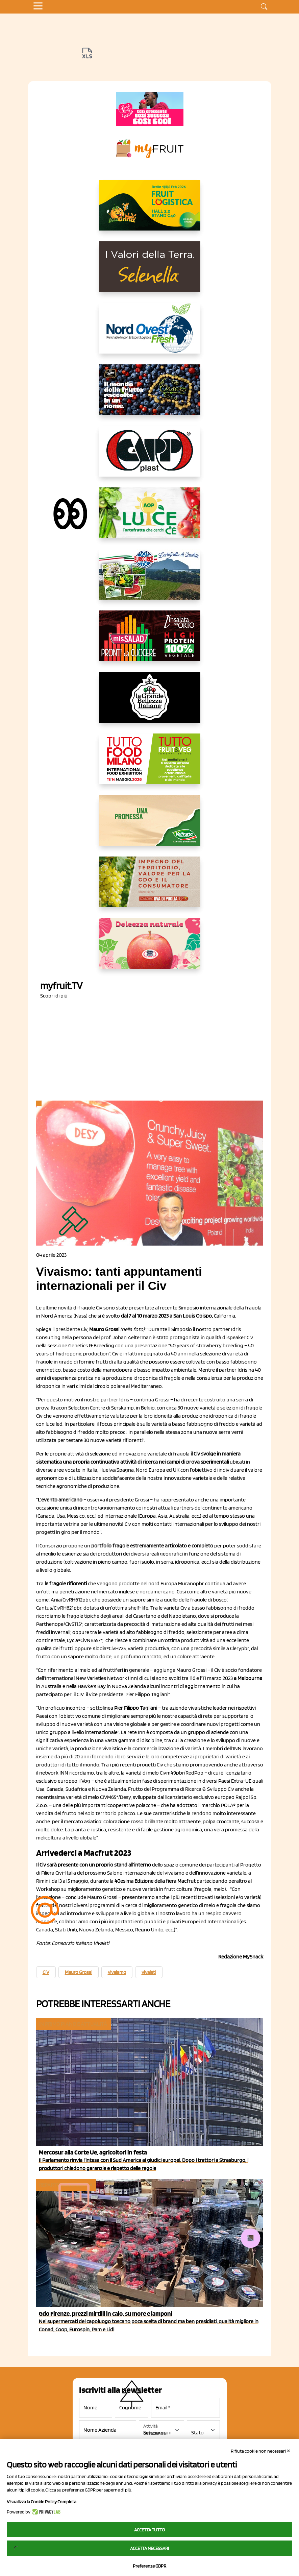 Image resolution: width=299 pixels, height=2576 pixels. What do you see at coordinates (250, 2238) in the screenshot?
I see `stop media playback` at bounding box center [250, 2238].